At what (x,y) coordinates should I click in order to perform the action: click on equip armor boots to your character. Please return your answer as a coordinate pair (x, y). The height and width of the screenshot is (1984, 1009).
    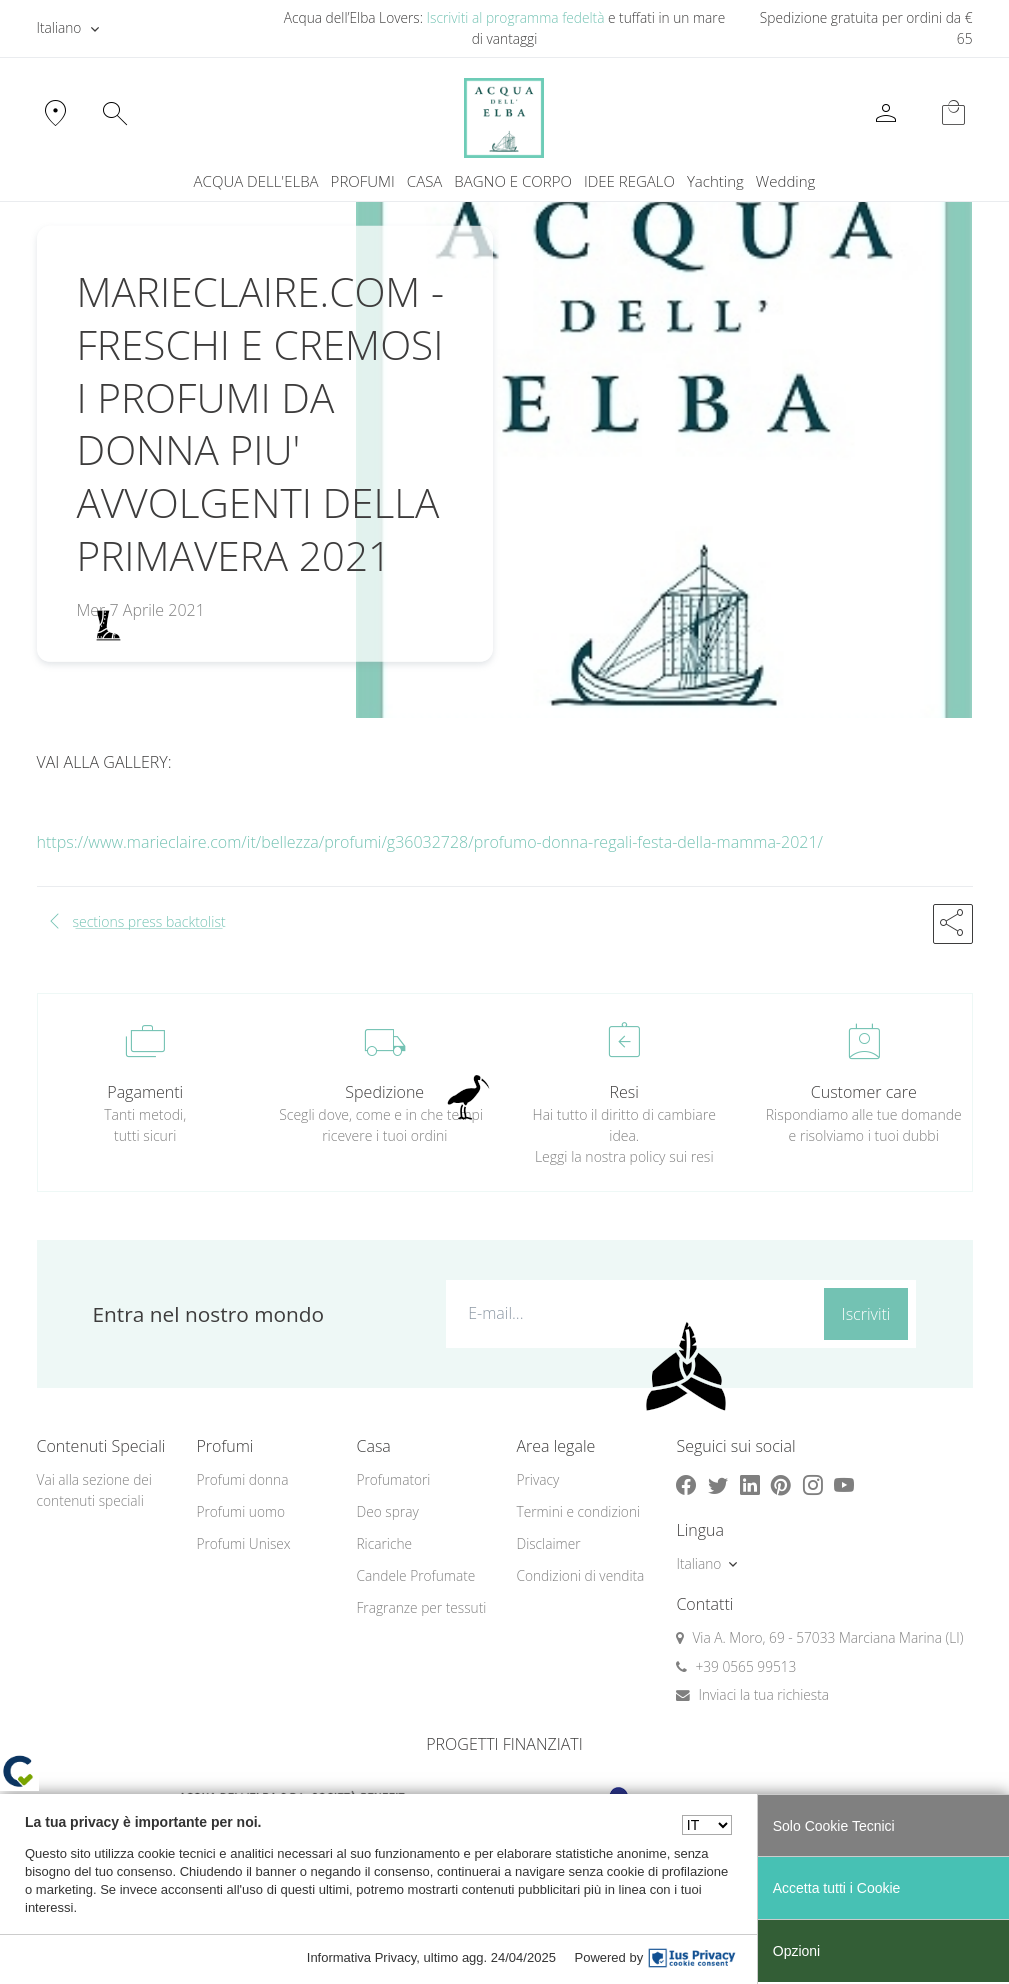
    Looking at the image, I should click on (108, 625).